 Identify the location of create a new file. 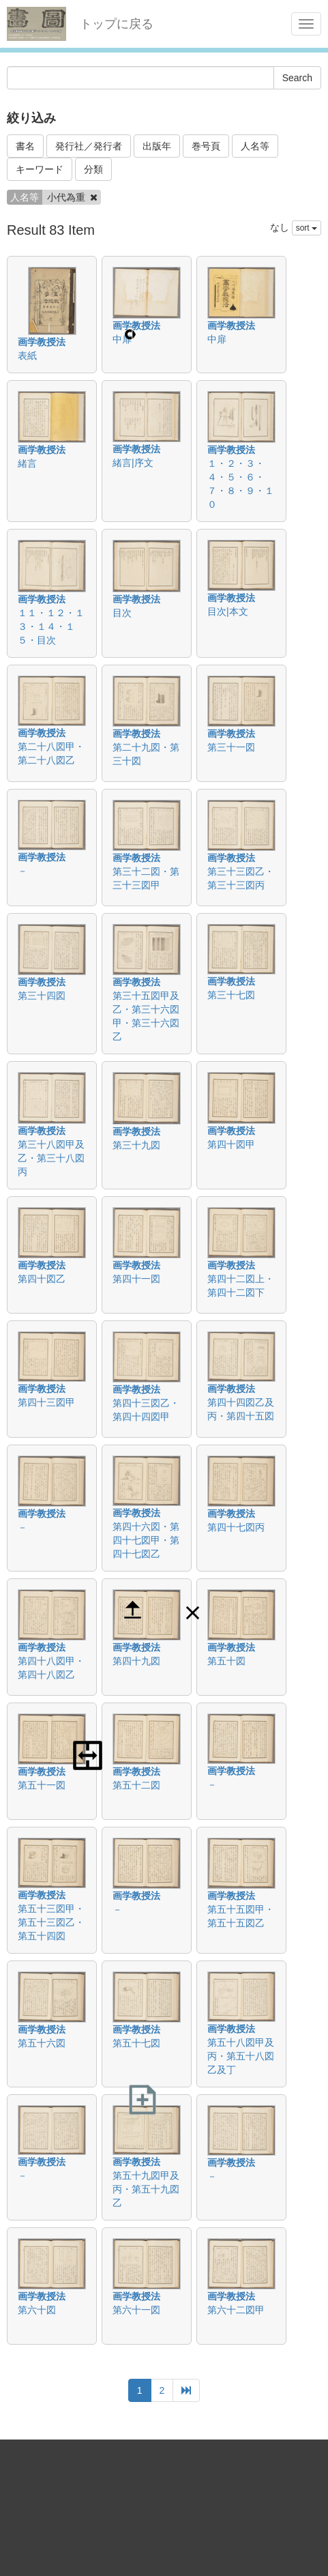
(143, 2100).